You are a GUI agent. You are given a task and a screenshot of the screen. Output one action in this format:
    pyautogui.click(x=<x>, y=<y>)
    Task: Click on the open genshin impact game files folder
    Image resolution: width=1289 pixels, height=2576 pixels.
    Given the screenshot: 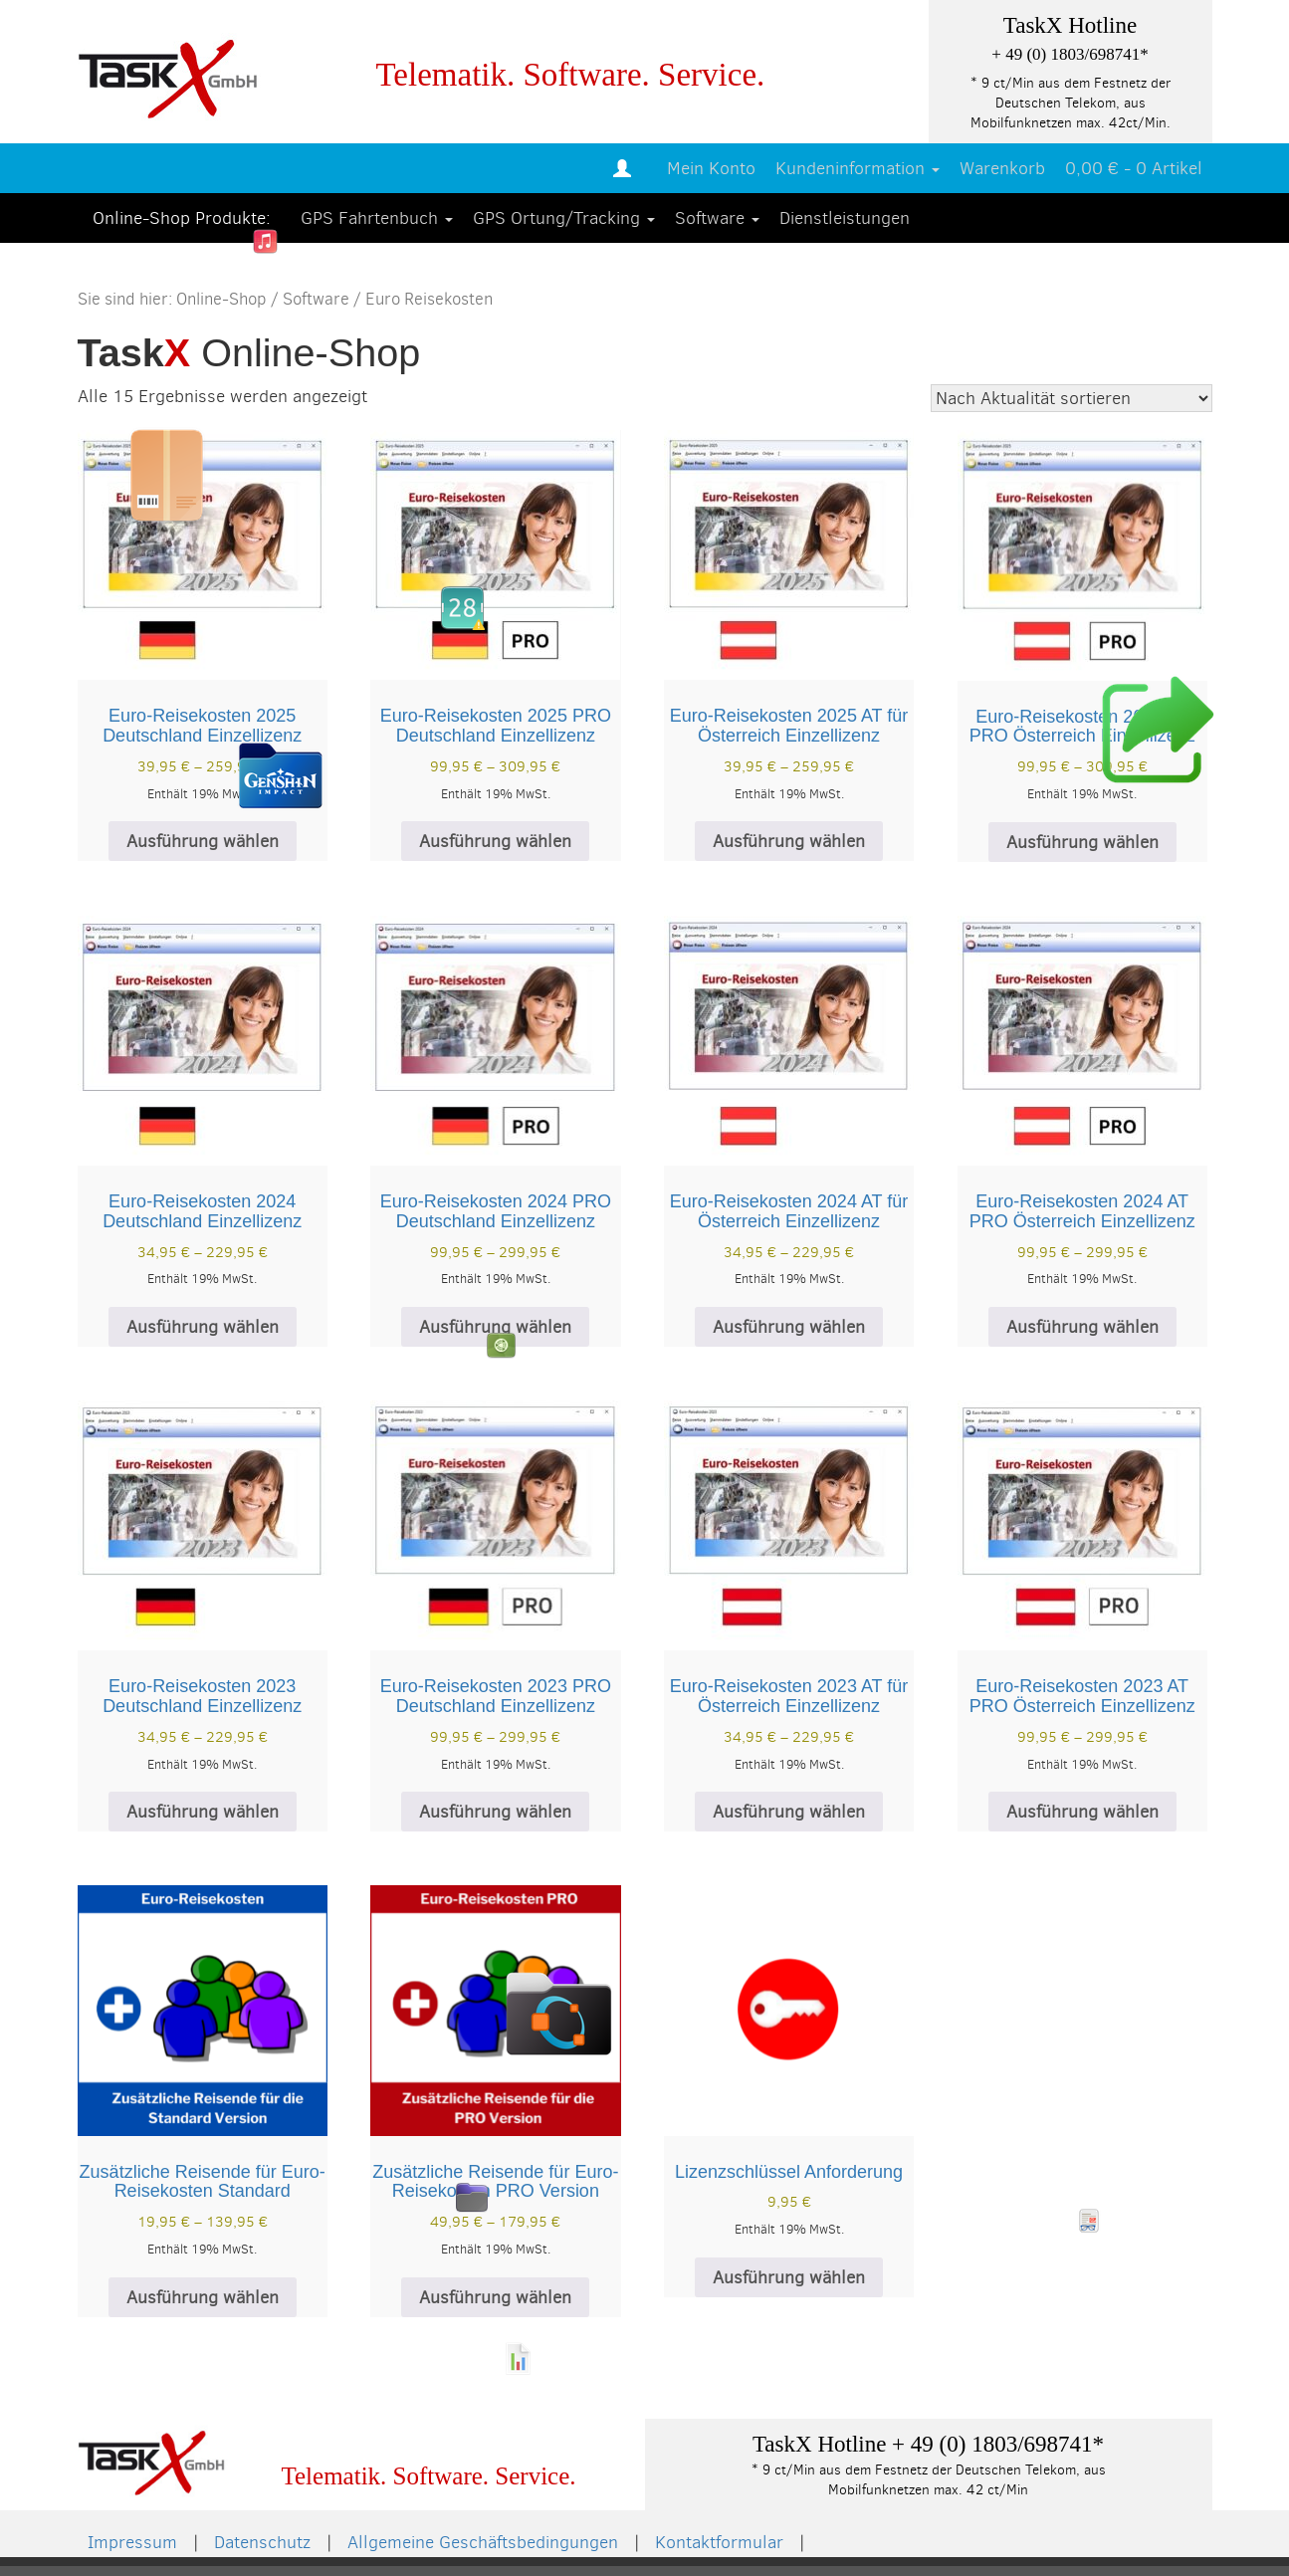 What is the action you would take?
    pyautogui.click(x=280, y=777)
    